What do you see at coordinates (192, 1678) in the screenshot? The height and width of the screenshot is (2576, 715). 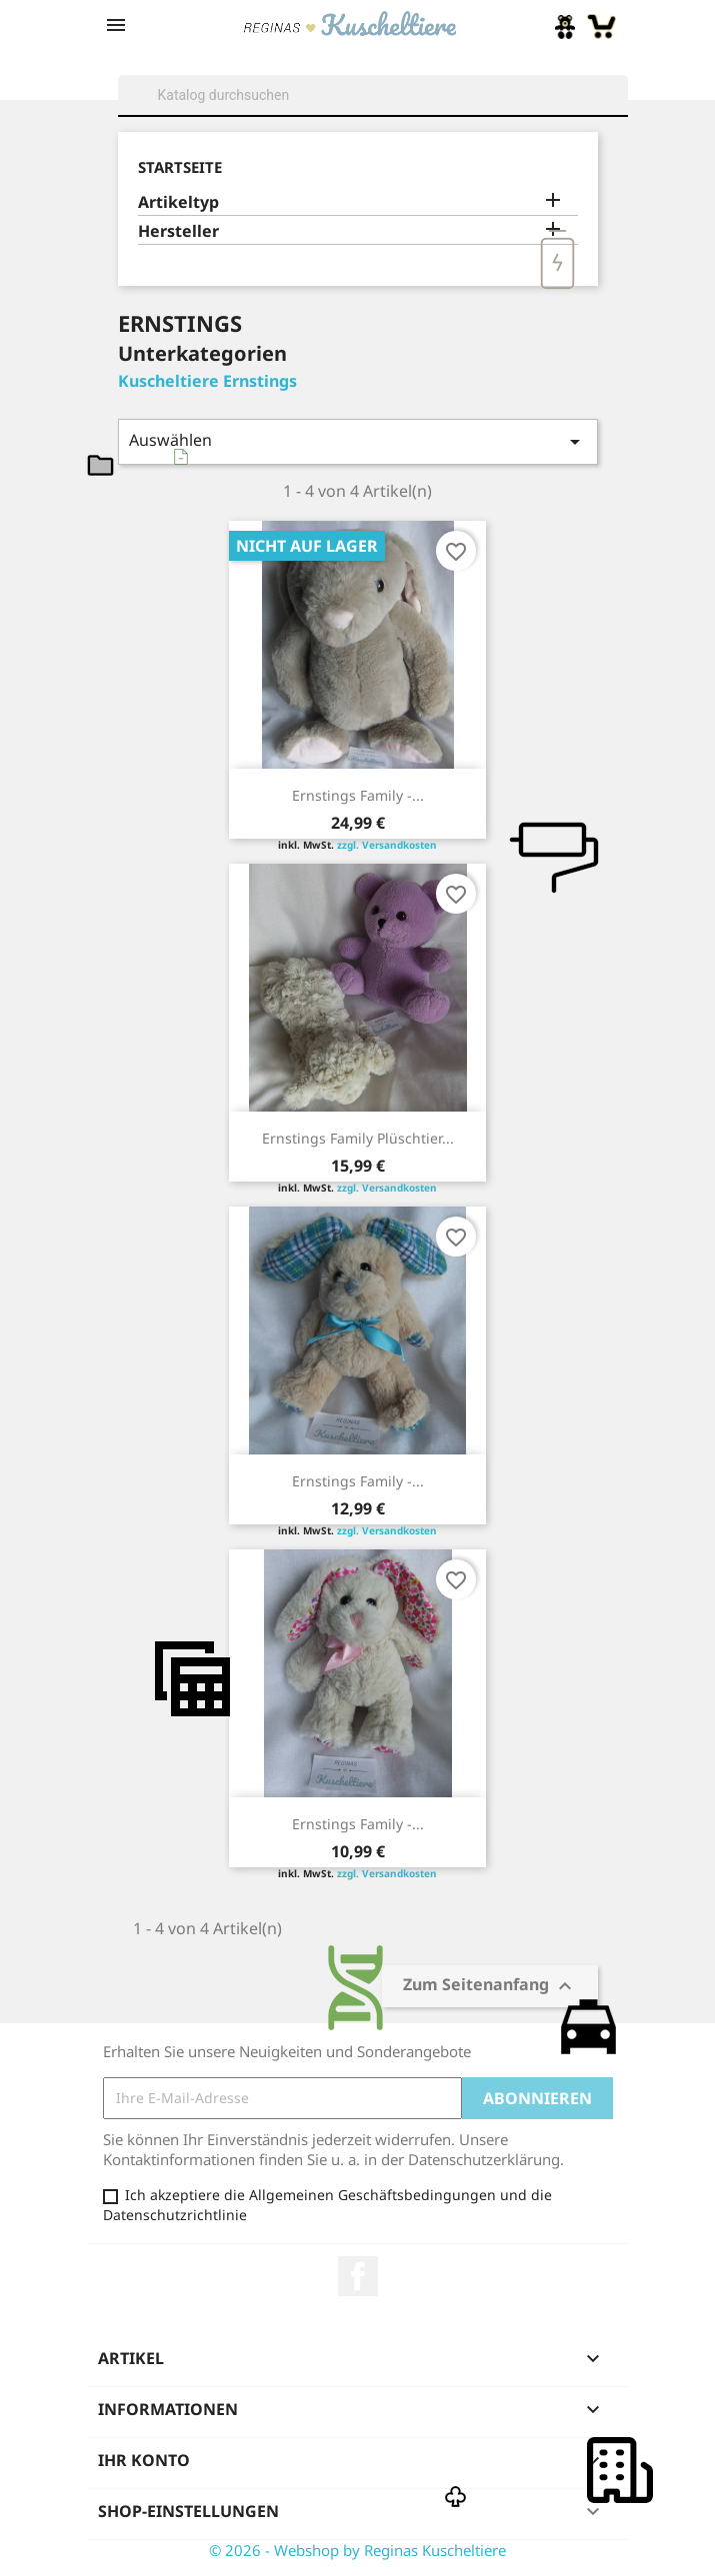 I see `switch to table or grid view` at bounding box center [192, 1678].